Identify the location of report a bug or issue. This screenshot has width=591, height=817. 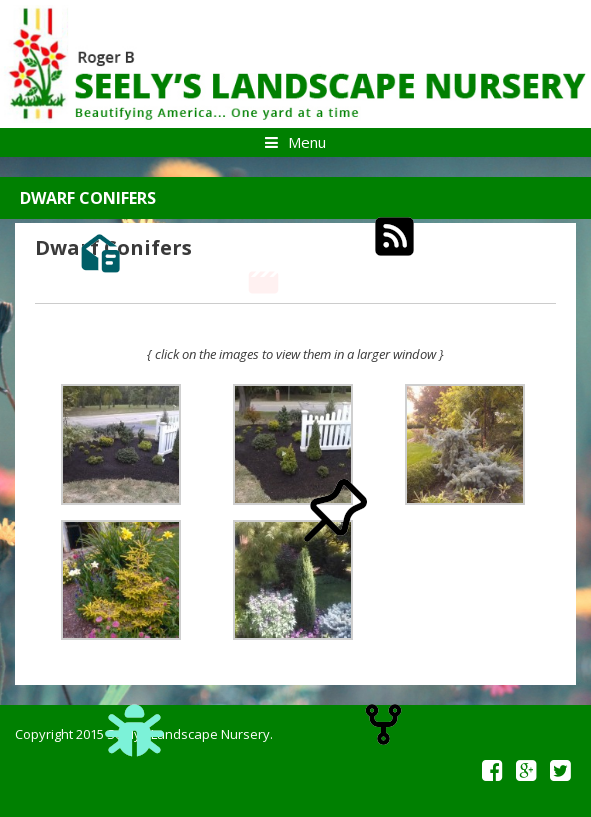
(134, 730).